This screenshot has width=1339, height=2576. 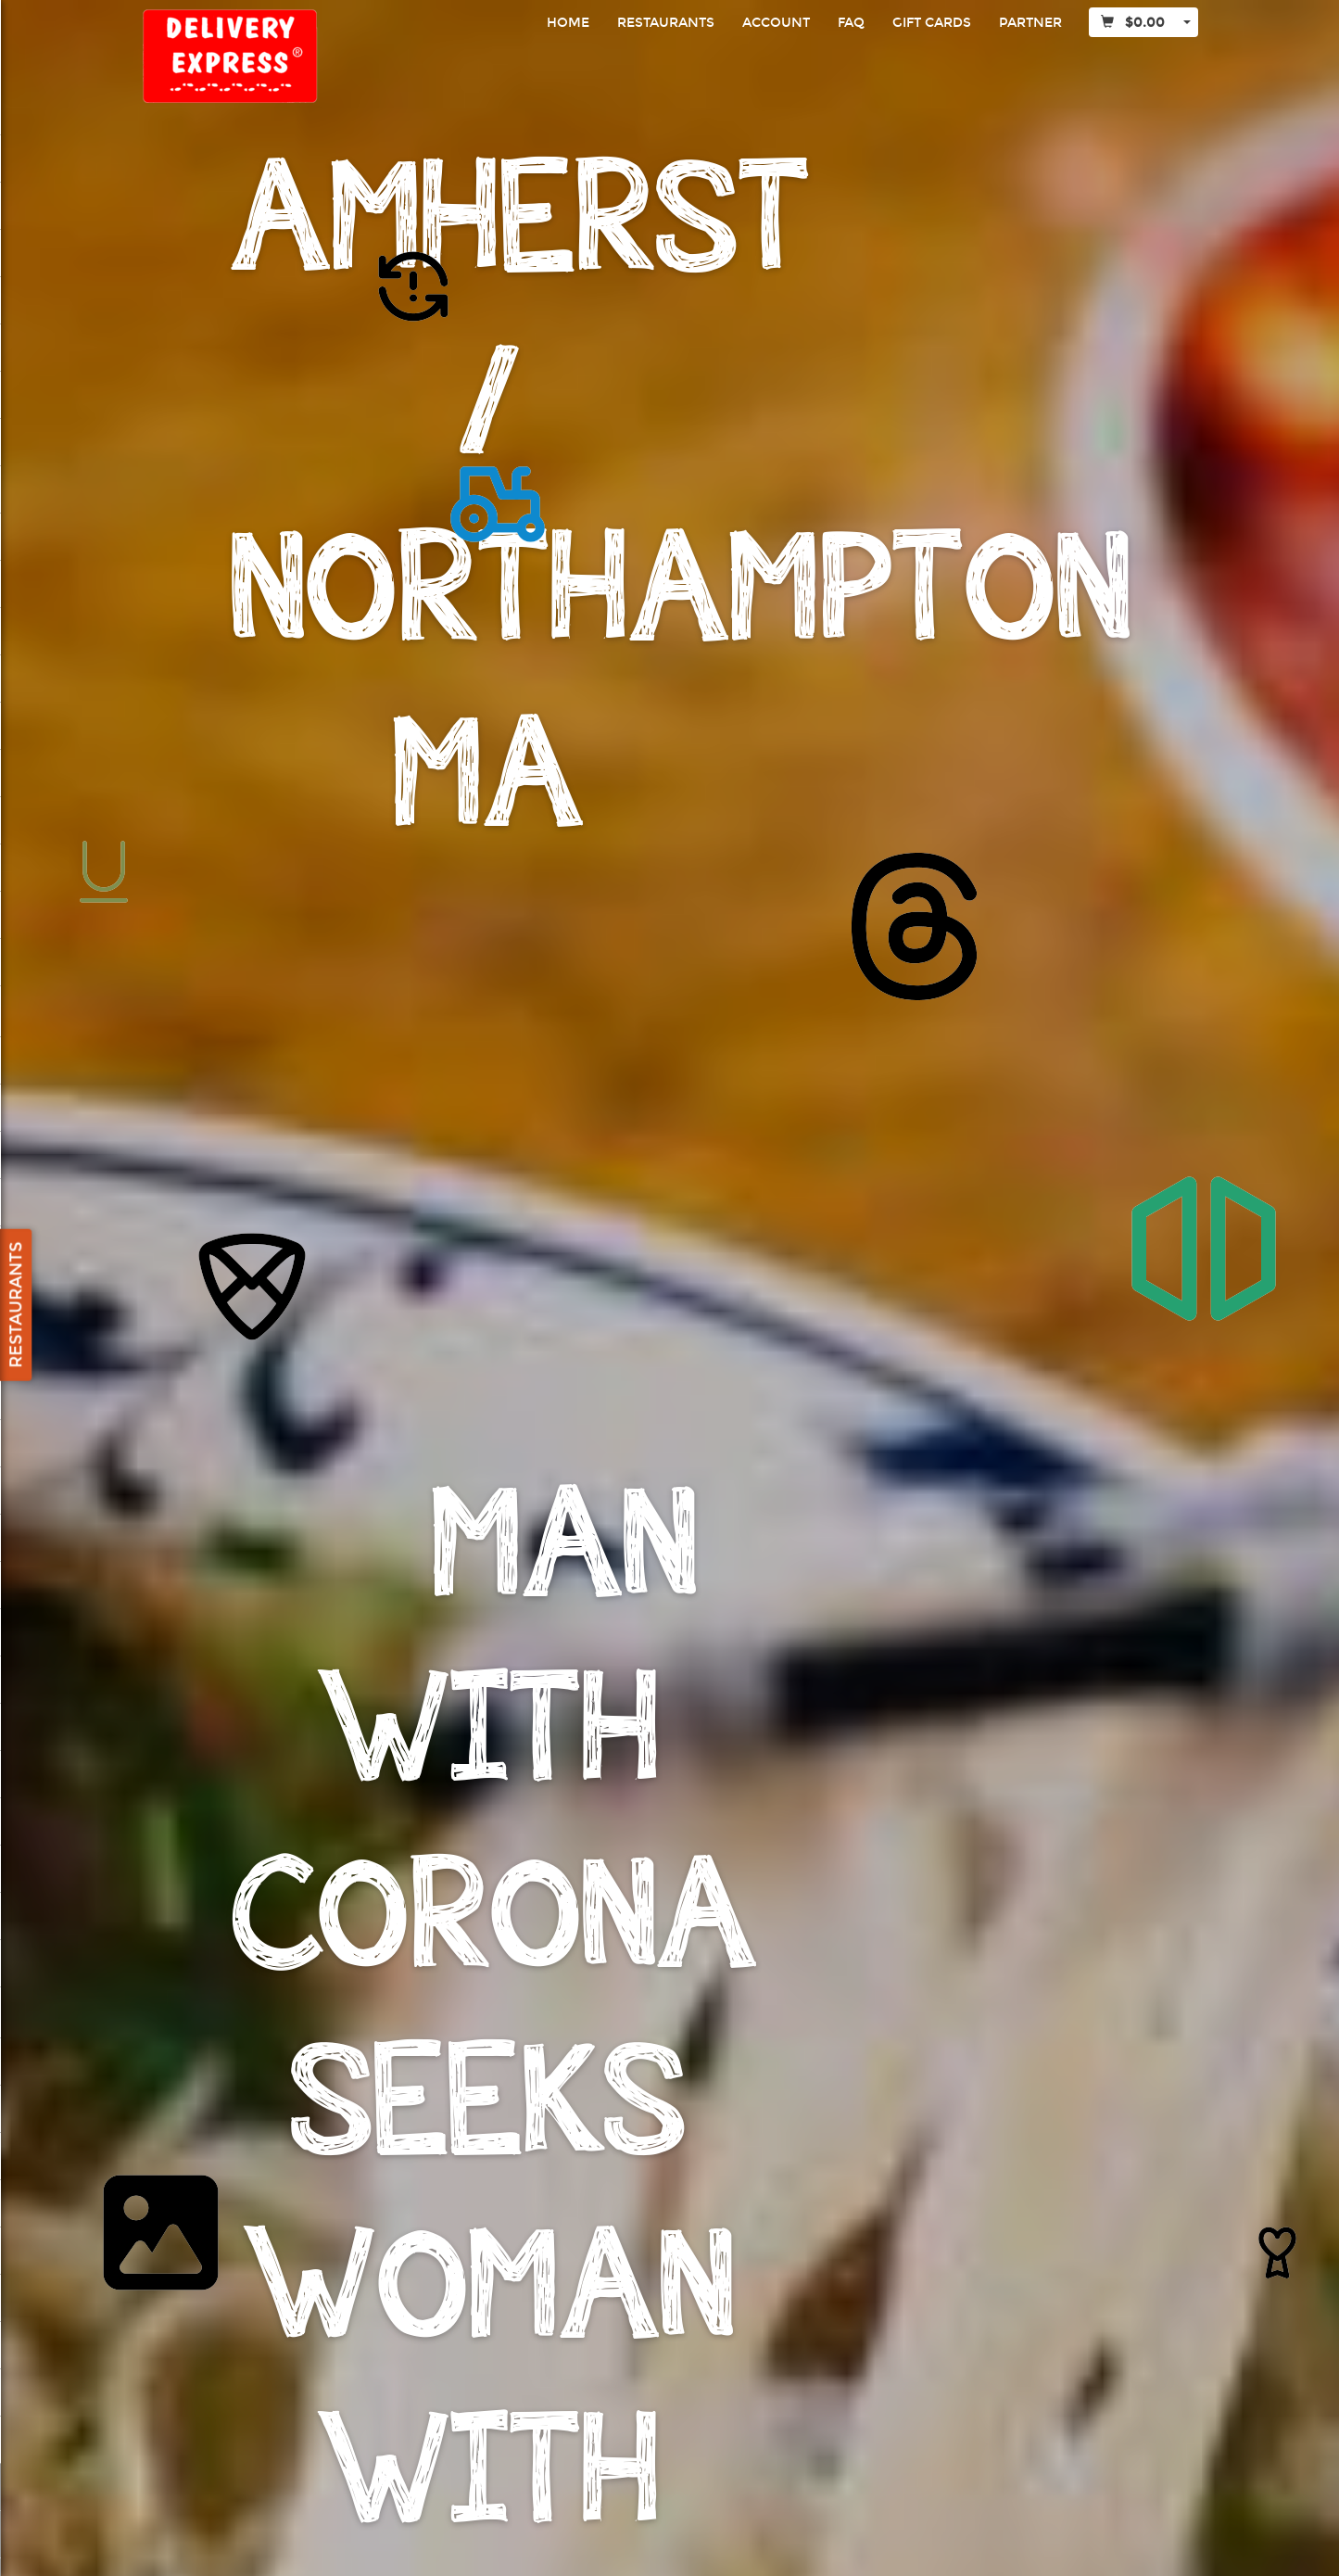 I want to click on refresh required with warning or alert, so click(x=413, y=286).